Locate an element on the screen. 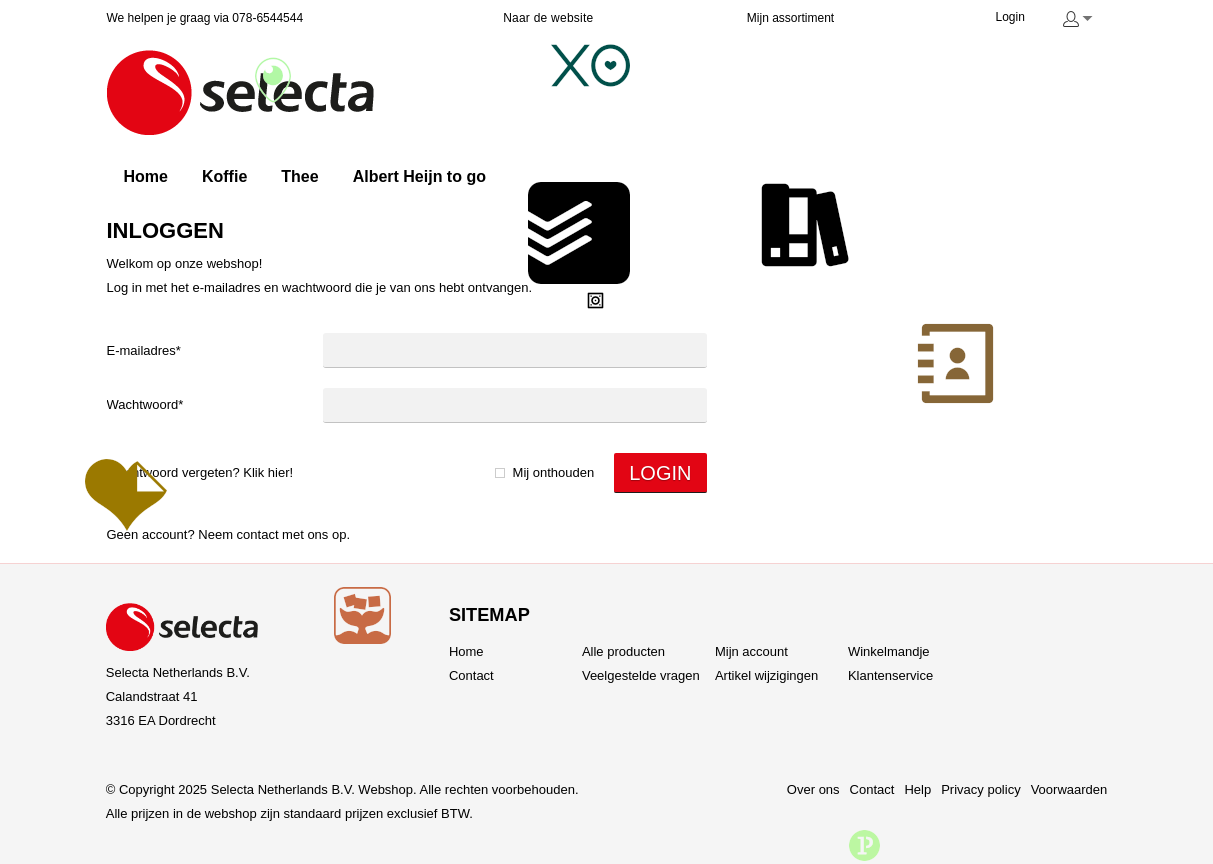 The height and width of the screenshot is (864, 1213). xo brand logo is located at coordinates (590, 65).